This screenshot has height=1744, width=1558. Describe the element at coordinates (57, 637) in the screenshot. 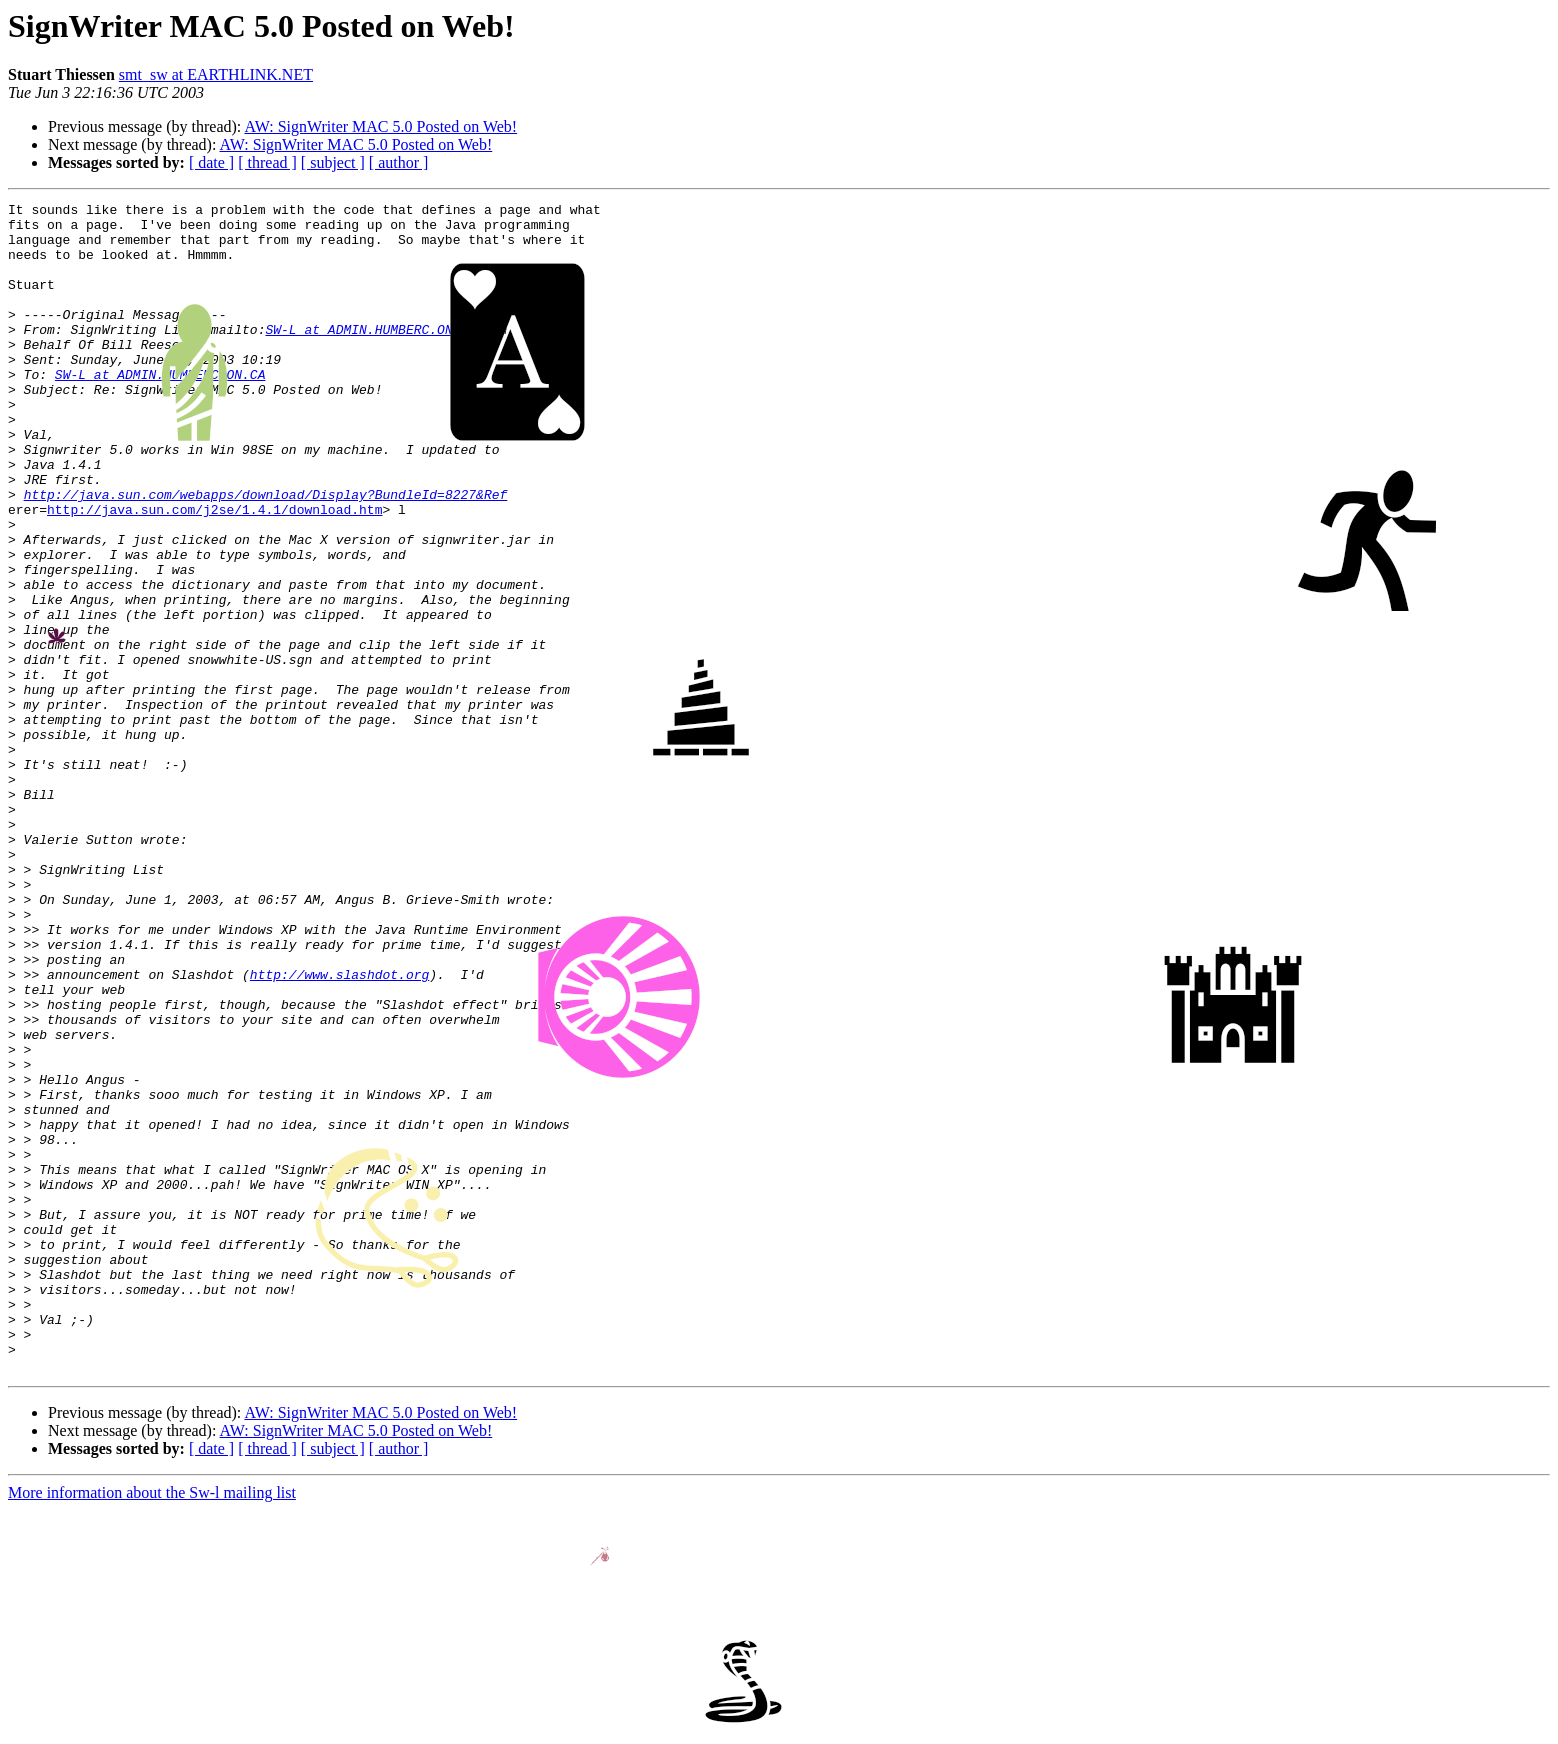

I see `nature or plant category indicator` at that location.